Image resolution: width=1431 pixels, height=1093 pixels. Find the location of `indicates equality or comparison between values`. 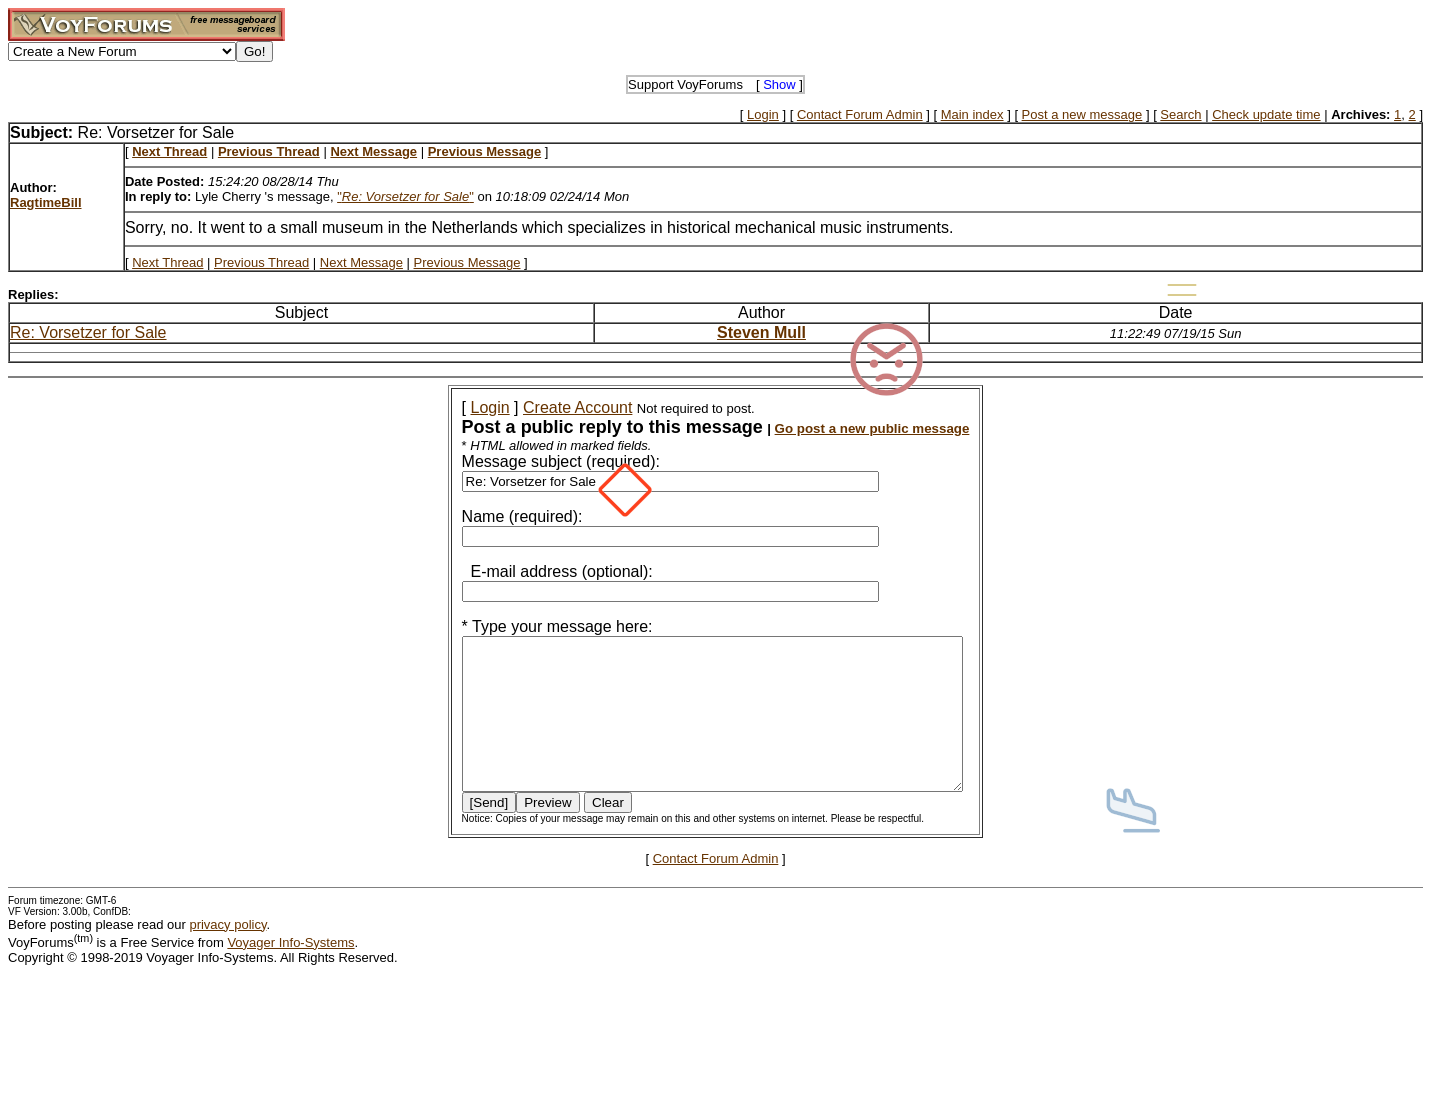

indicates equality or comparison between values is located at coordinates (1182, 290).